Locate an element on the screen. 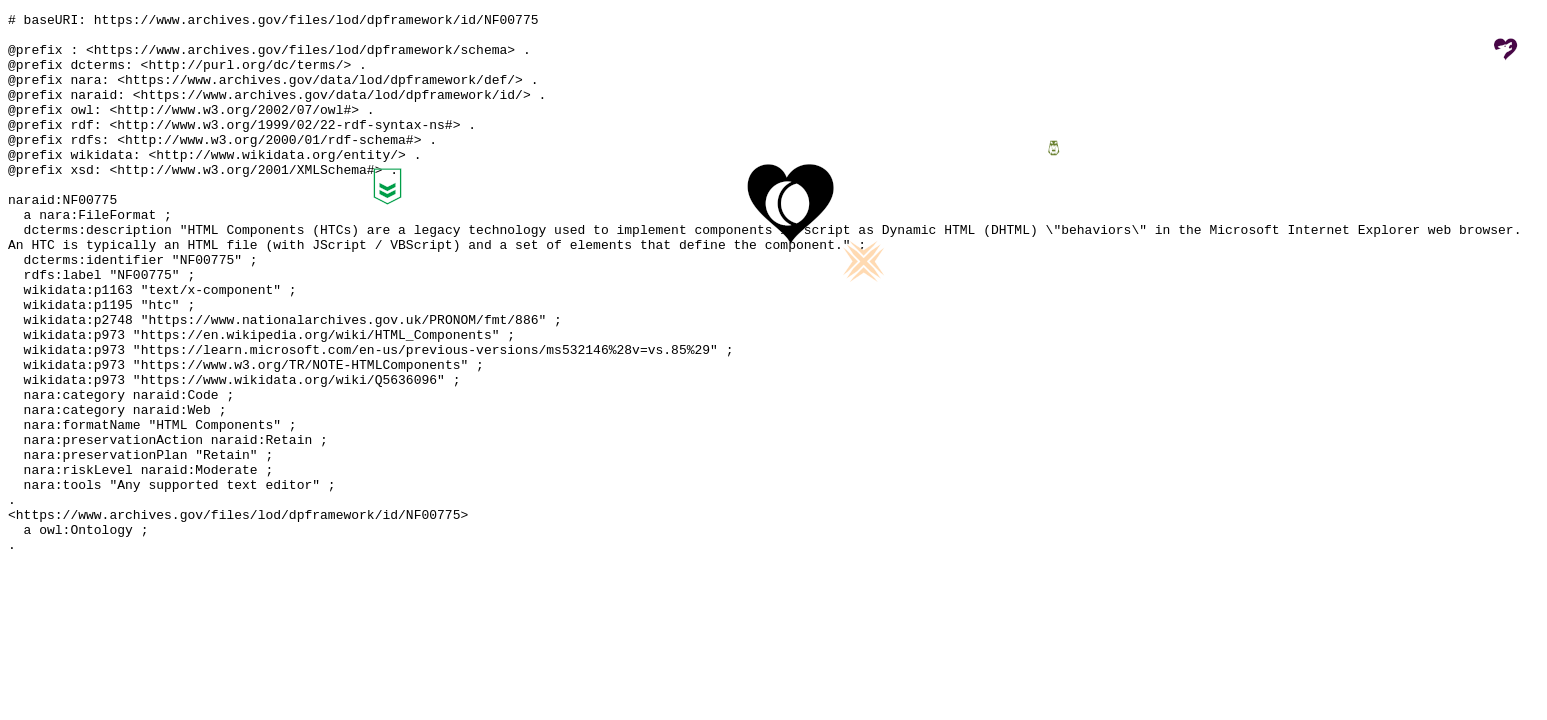 This screenshot has height=720, width=1547. favorite or like a game item is located at coordinates (790, 203).